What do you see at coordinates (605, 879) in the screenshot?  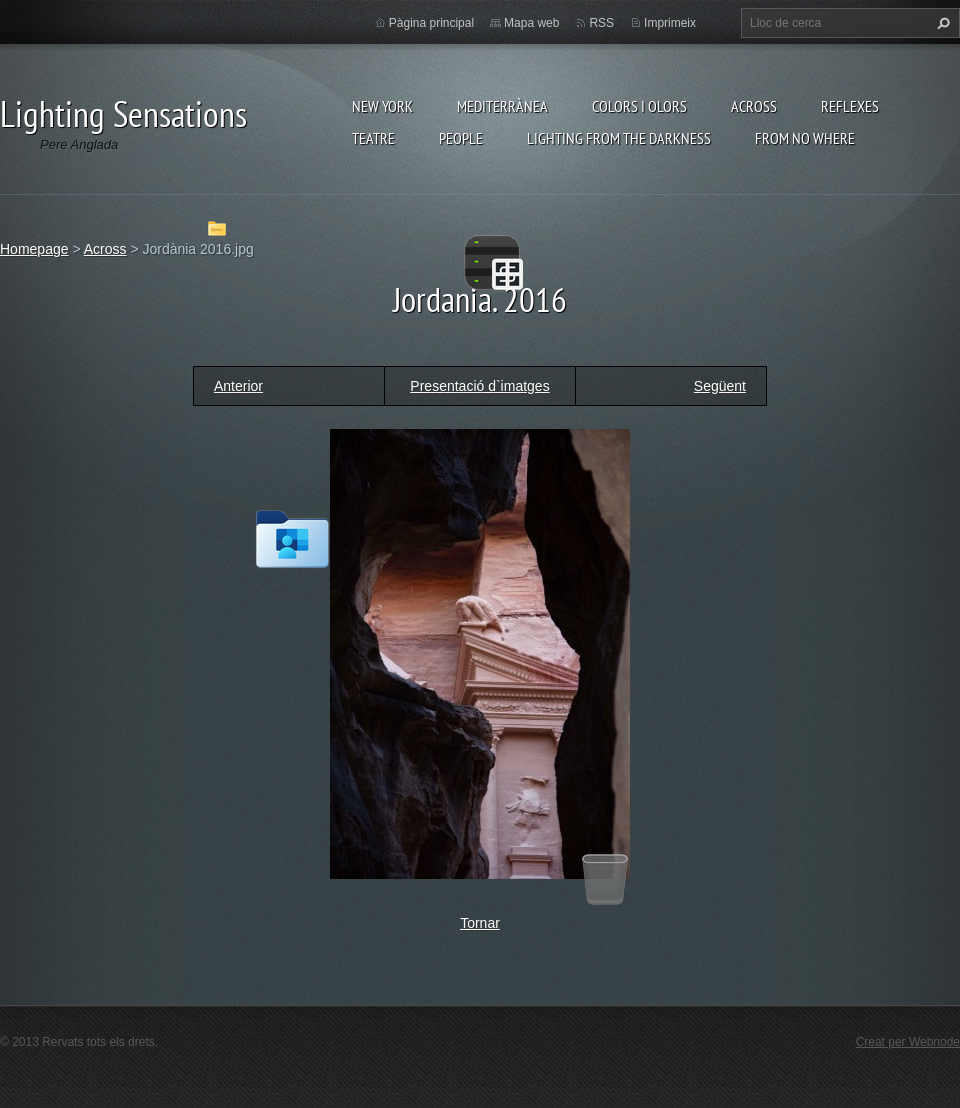 I see `empty trash bin ready to receive deleted items` at bounding box center [605, 879].